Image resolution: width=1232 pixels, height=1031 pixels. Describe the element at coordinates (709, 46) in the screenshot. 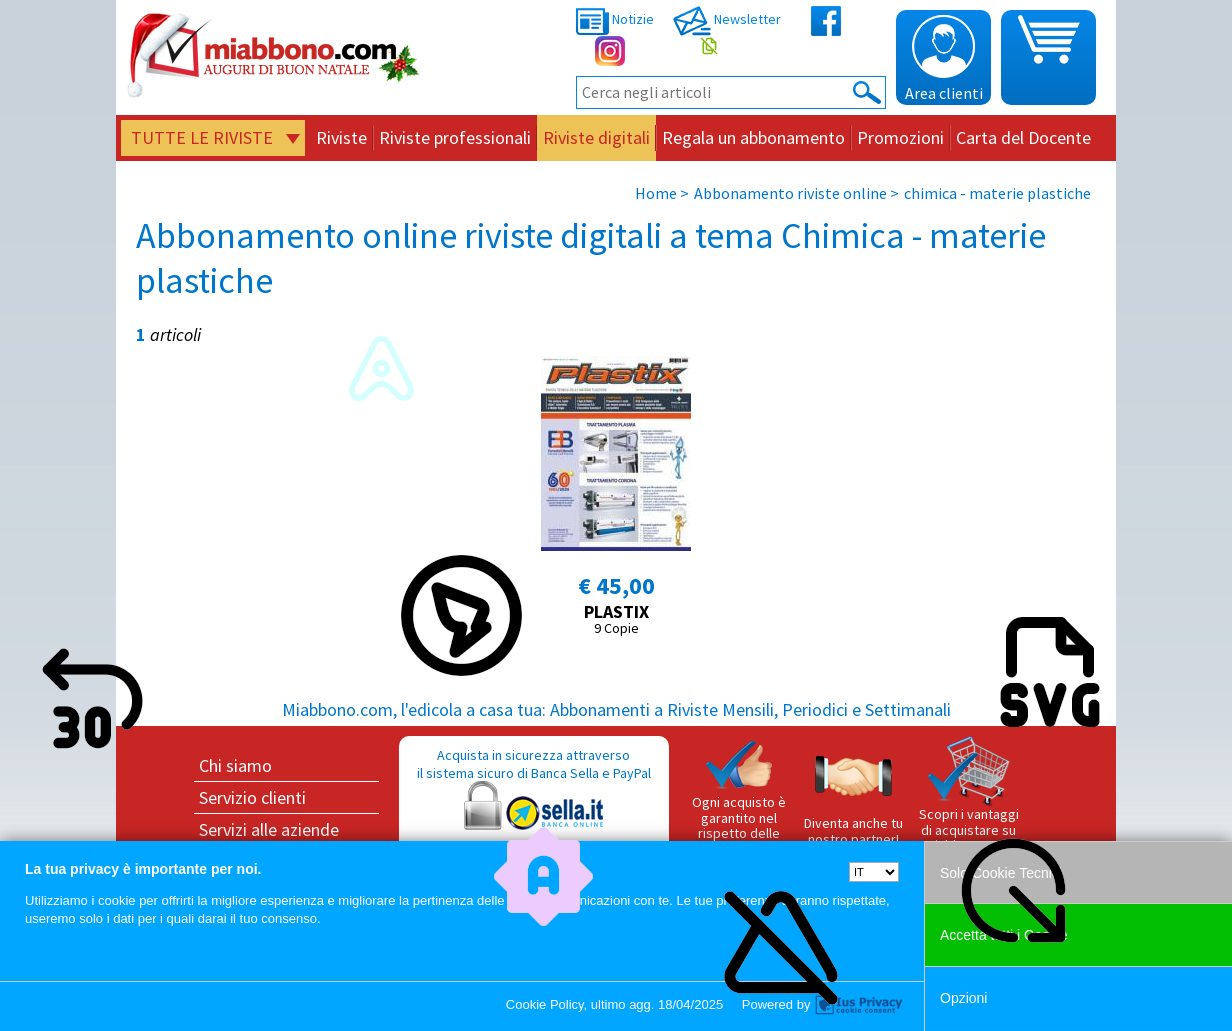

I see `files are unavailable or inaccessible` at that location.